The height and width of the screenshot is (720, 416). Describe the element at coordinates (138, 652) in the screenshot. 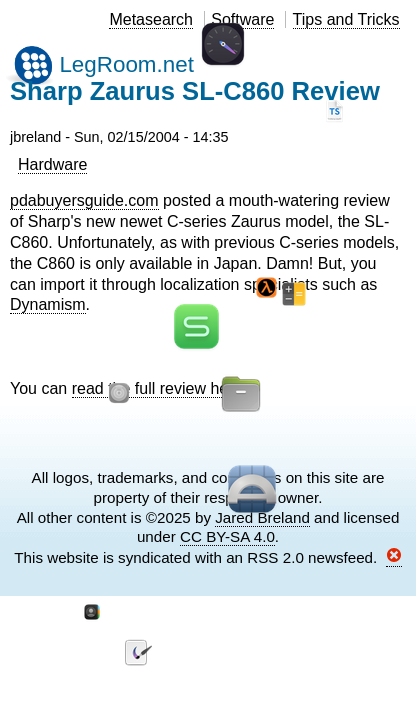

I see `create a new application or software package` at that location.